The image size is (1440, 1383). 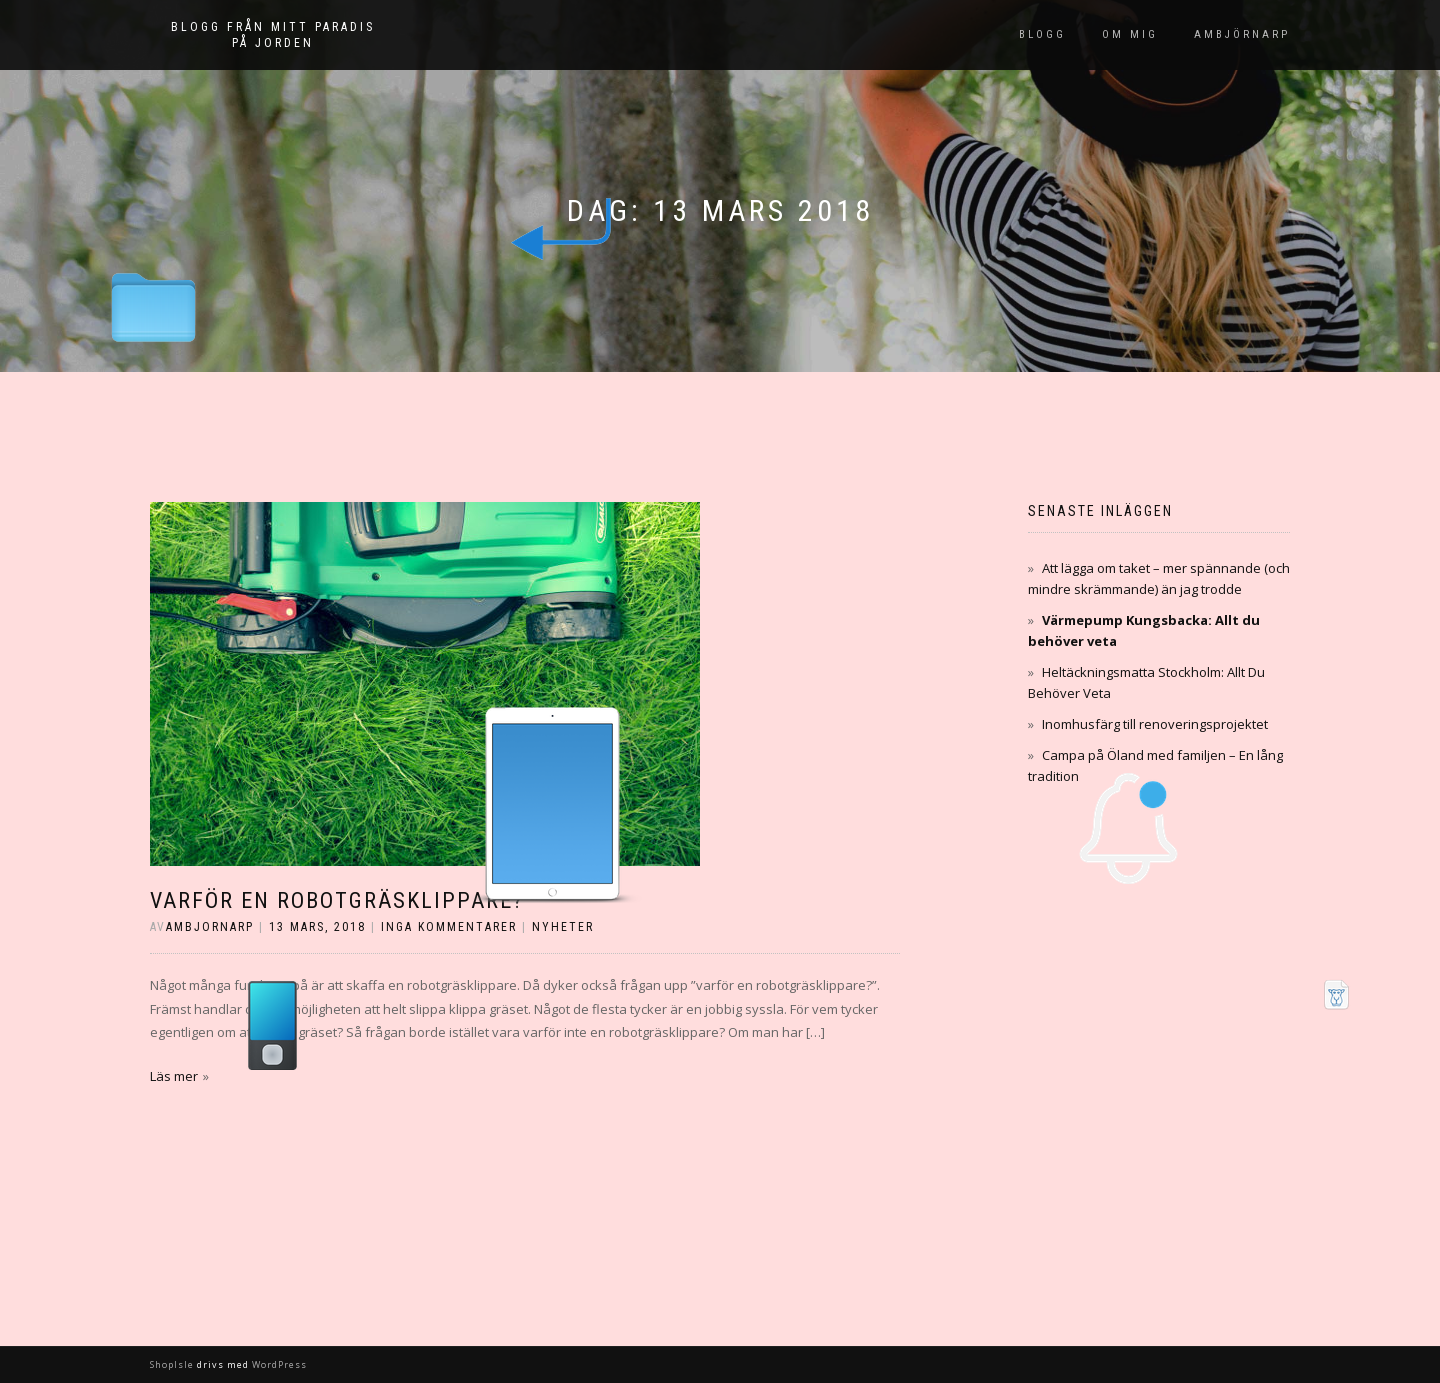 I want to click on access portable media player settings, so click(x=272, y=1025).